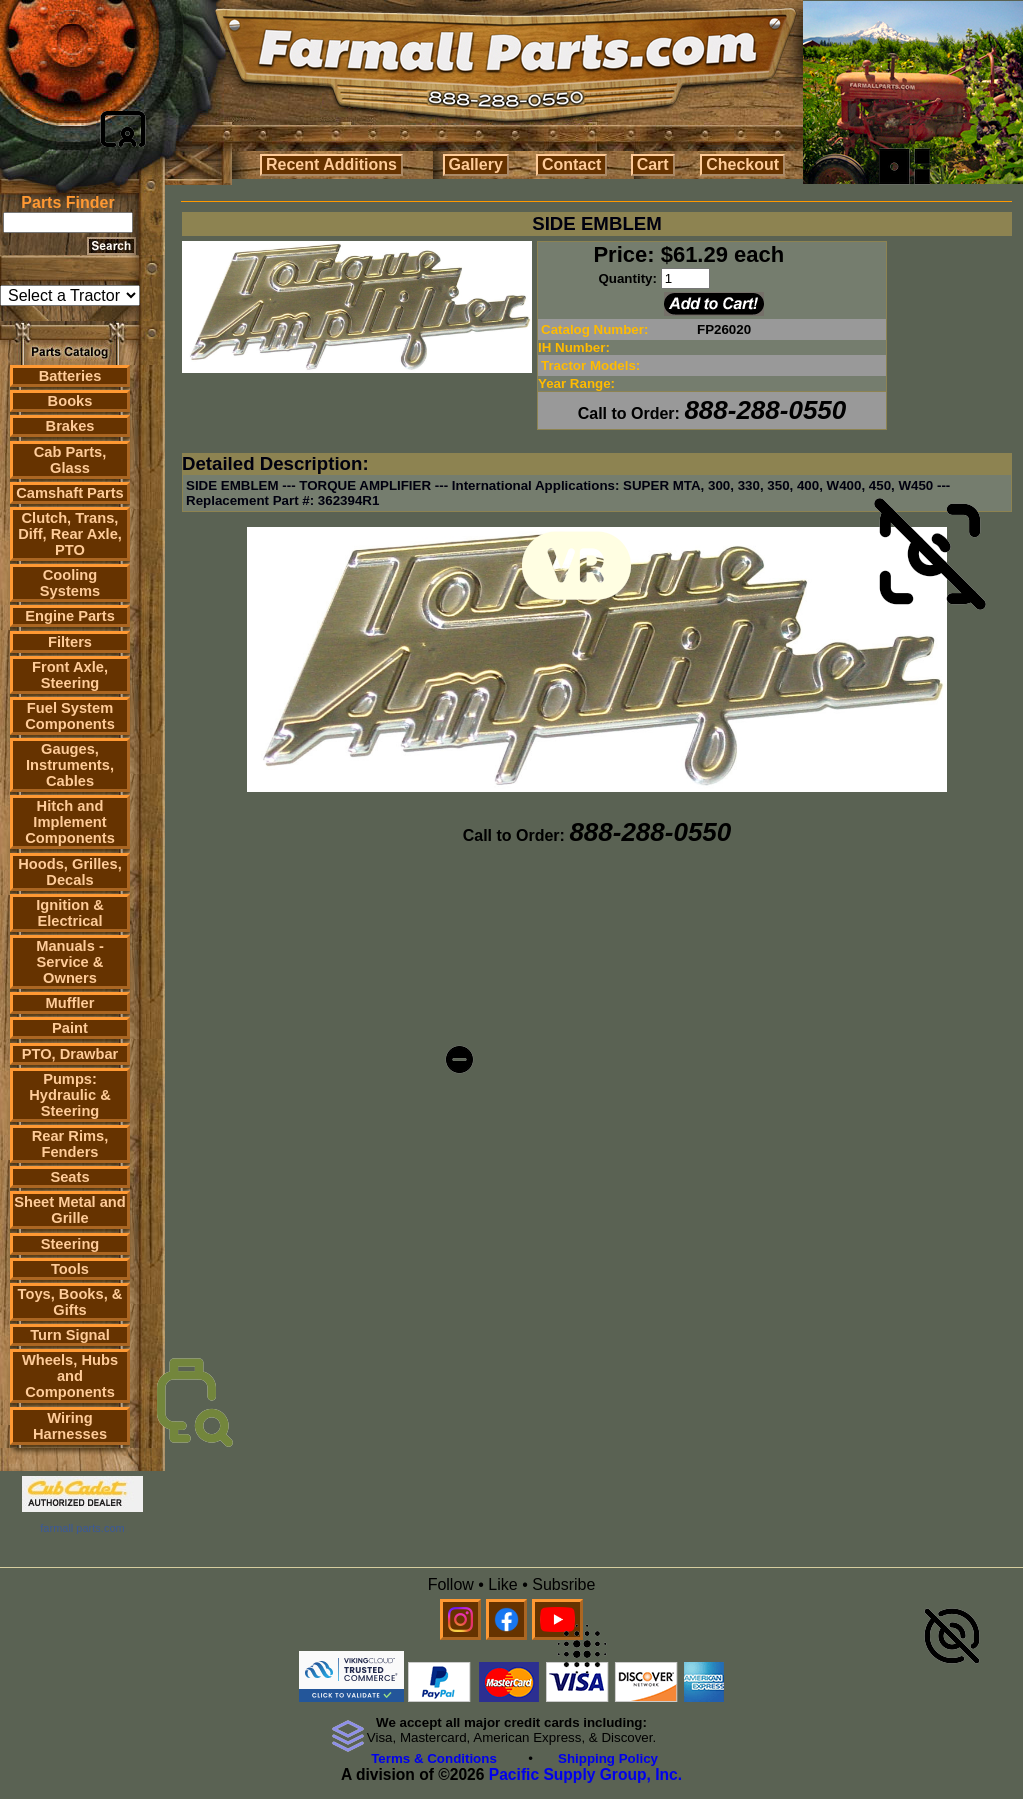 The width and height of the screenshot is (1023, 1799). I want to click on disable email or mention notifications, so click(952, 1636).